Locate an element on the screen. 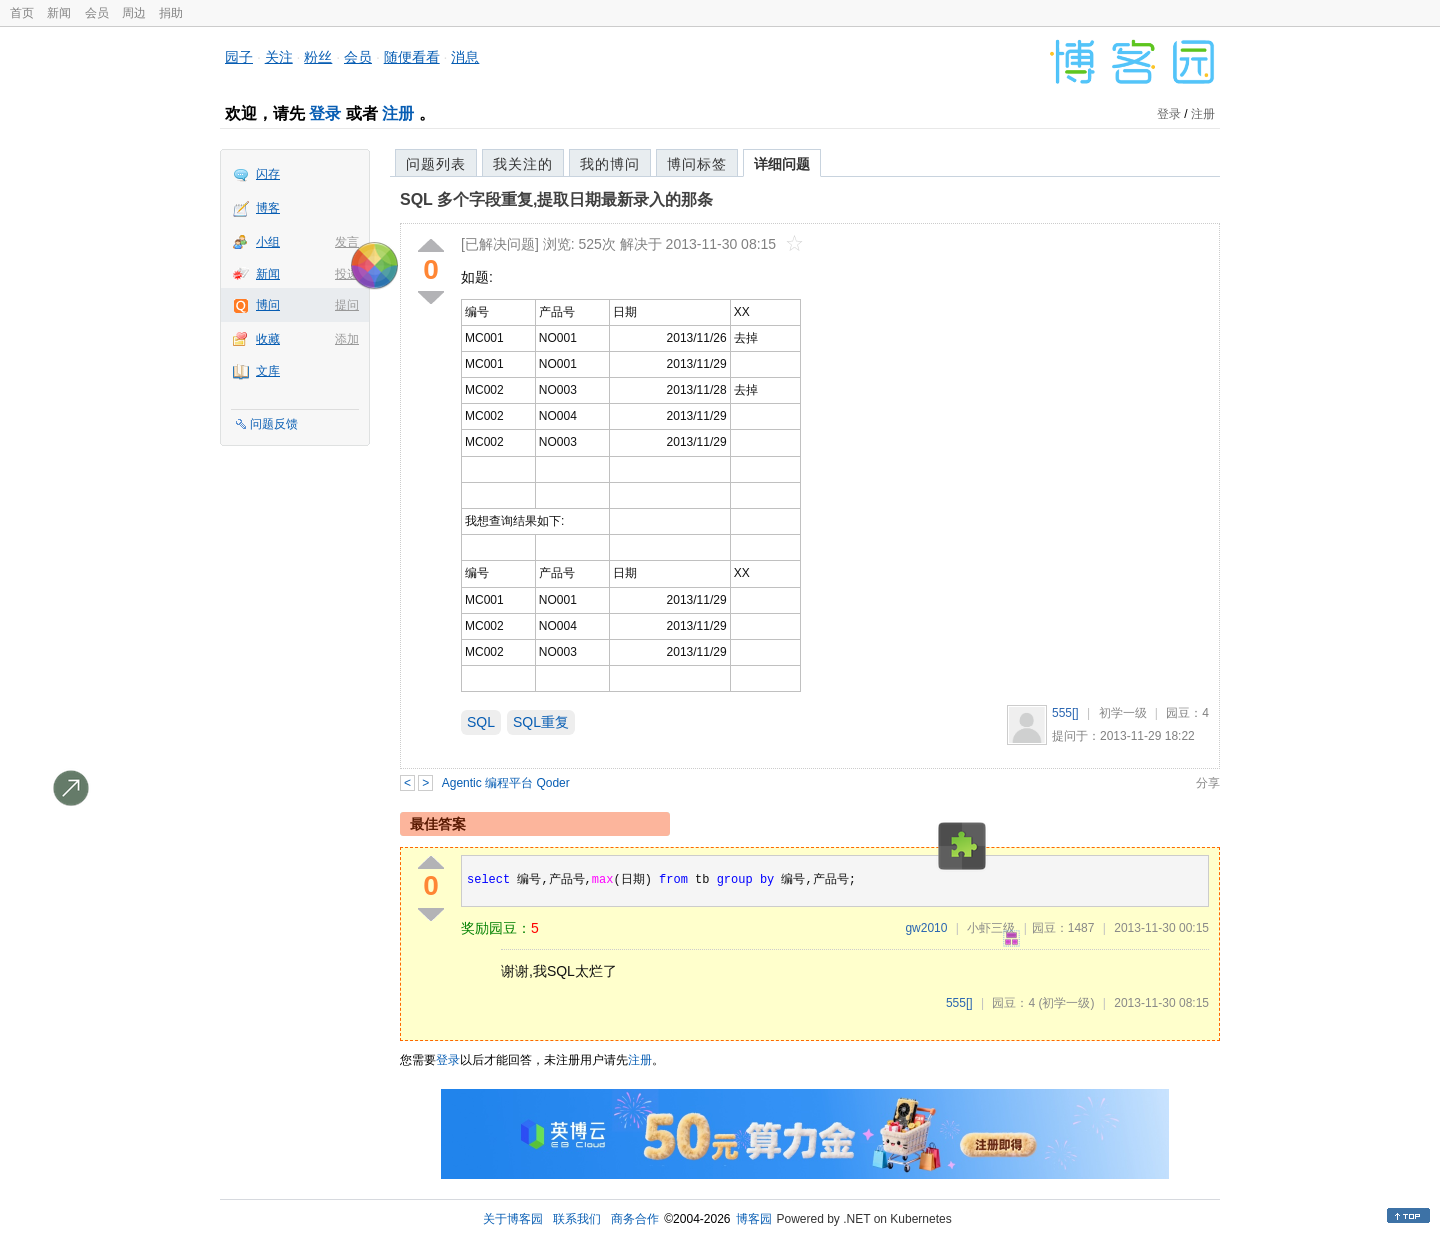 The width and height of the screenshot is (1440, 1238). browse or manage system add-ons is located at coordinates (962, 846).